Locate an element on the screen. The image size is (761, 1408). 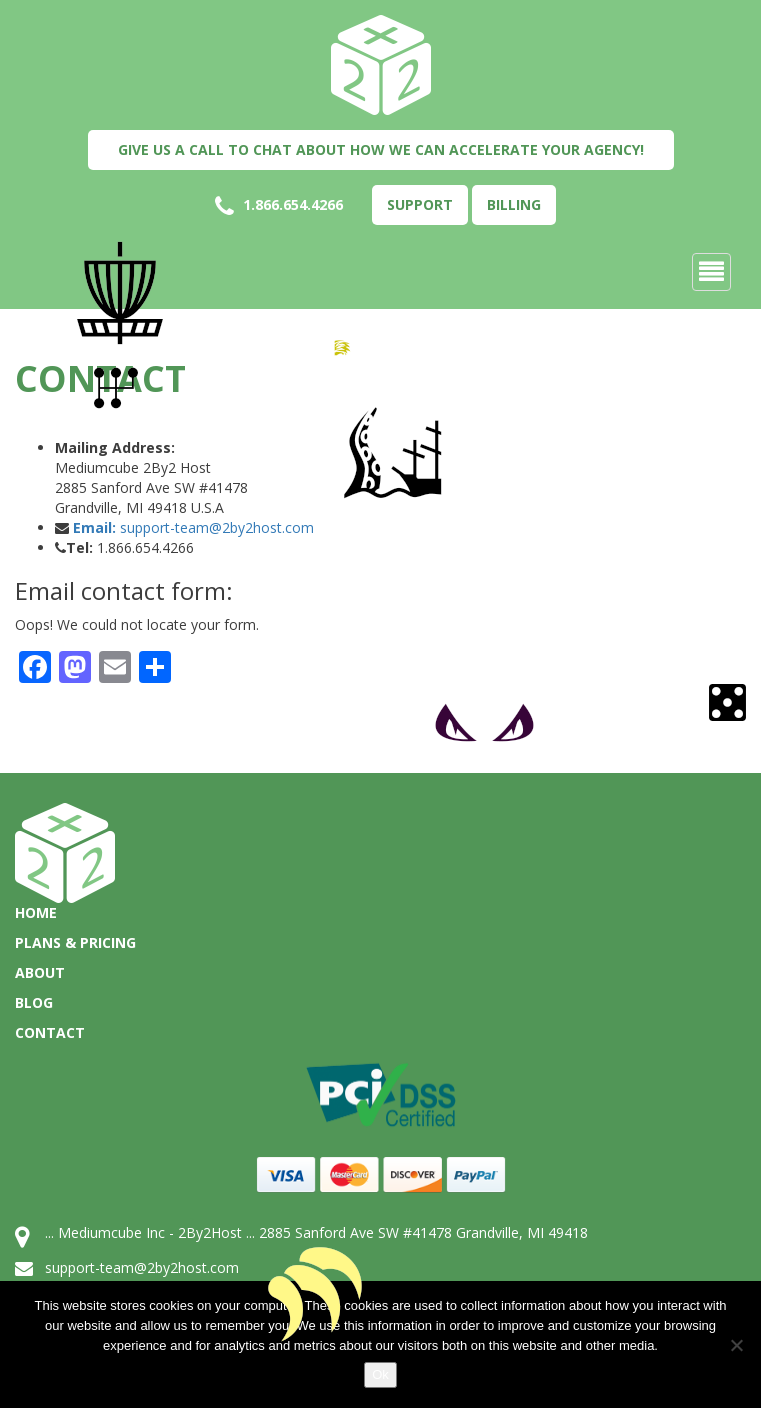
access disc golf course information is located at coordinates (120, 293).